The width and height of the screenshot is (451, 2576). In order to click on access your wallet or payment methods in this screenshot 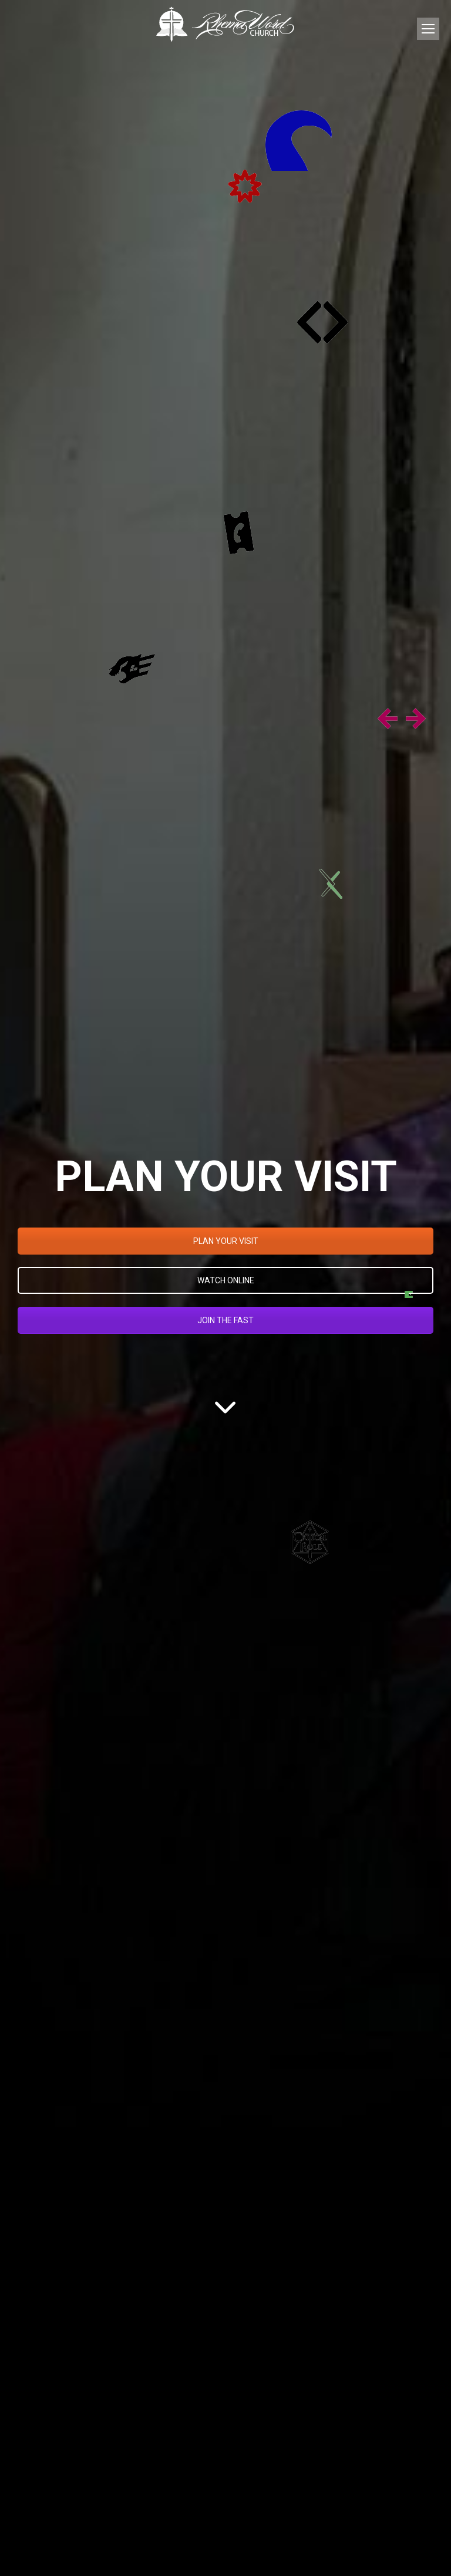, I will do `click(409, 1294)`.